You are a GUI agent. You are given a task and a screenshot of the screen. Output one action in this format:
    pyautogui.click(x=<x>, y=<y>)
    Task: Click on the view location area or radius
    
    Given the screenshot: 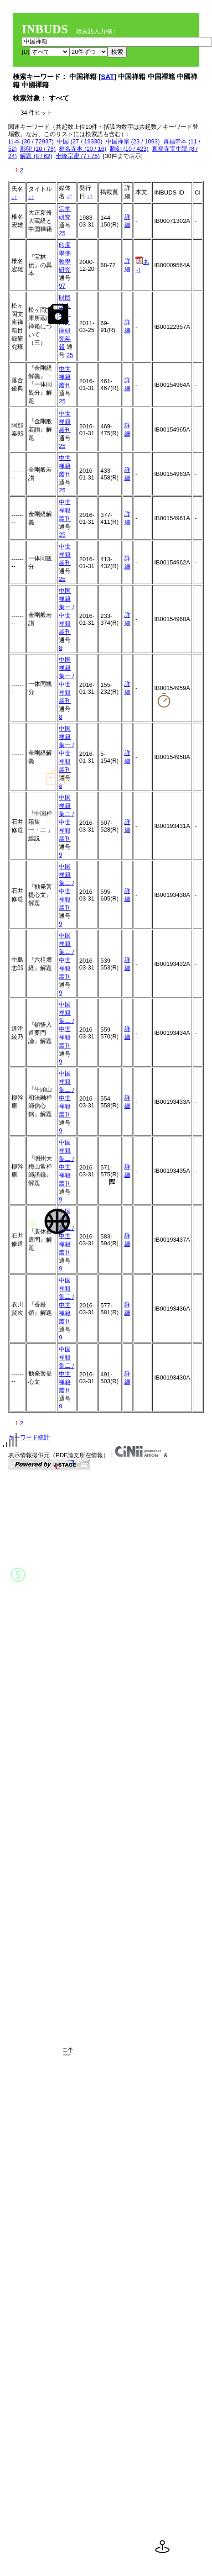 What is the action you would take?
    pyautogui.click(x=162, y=2547)
    